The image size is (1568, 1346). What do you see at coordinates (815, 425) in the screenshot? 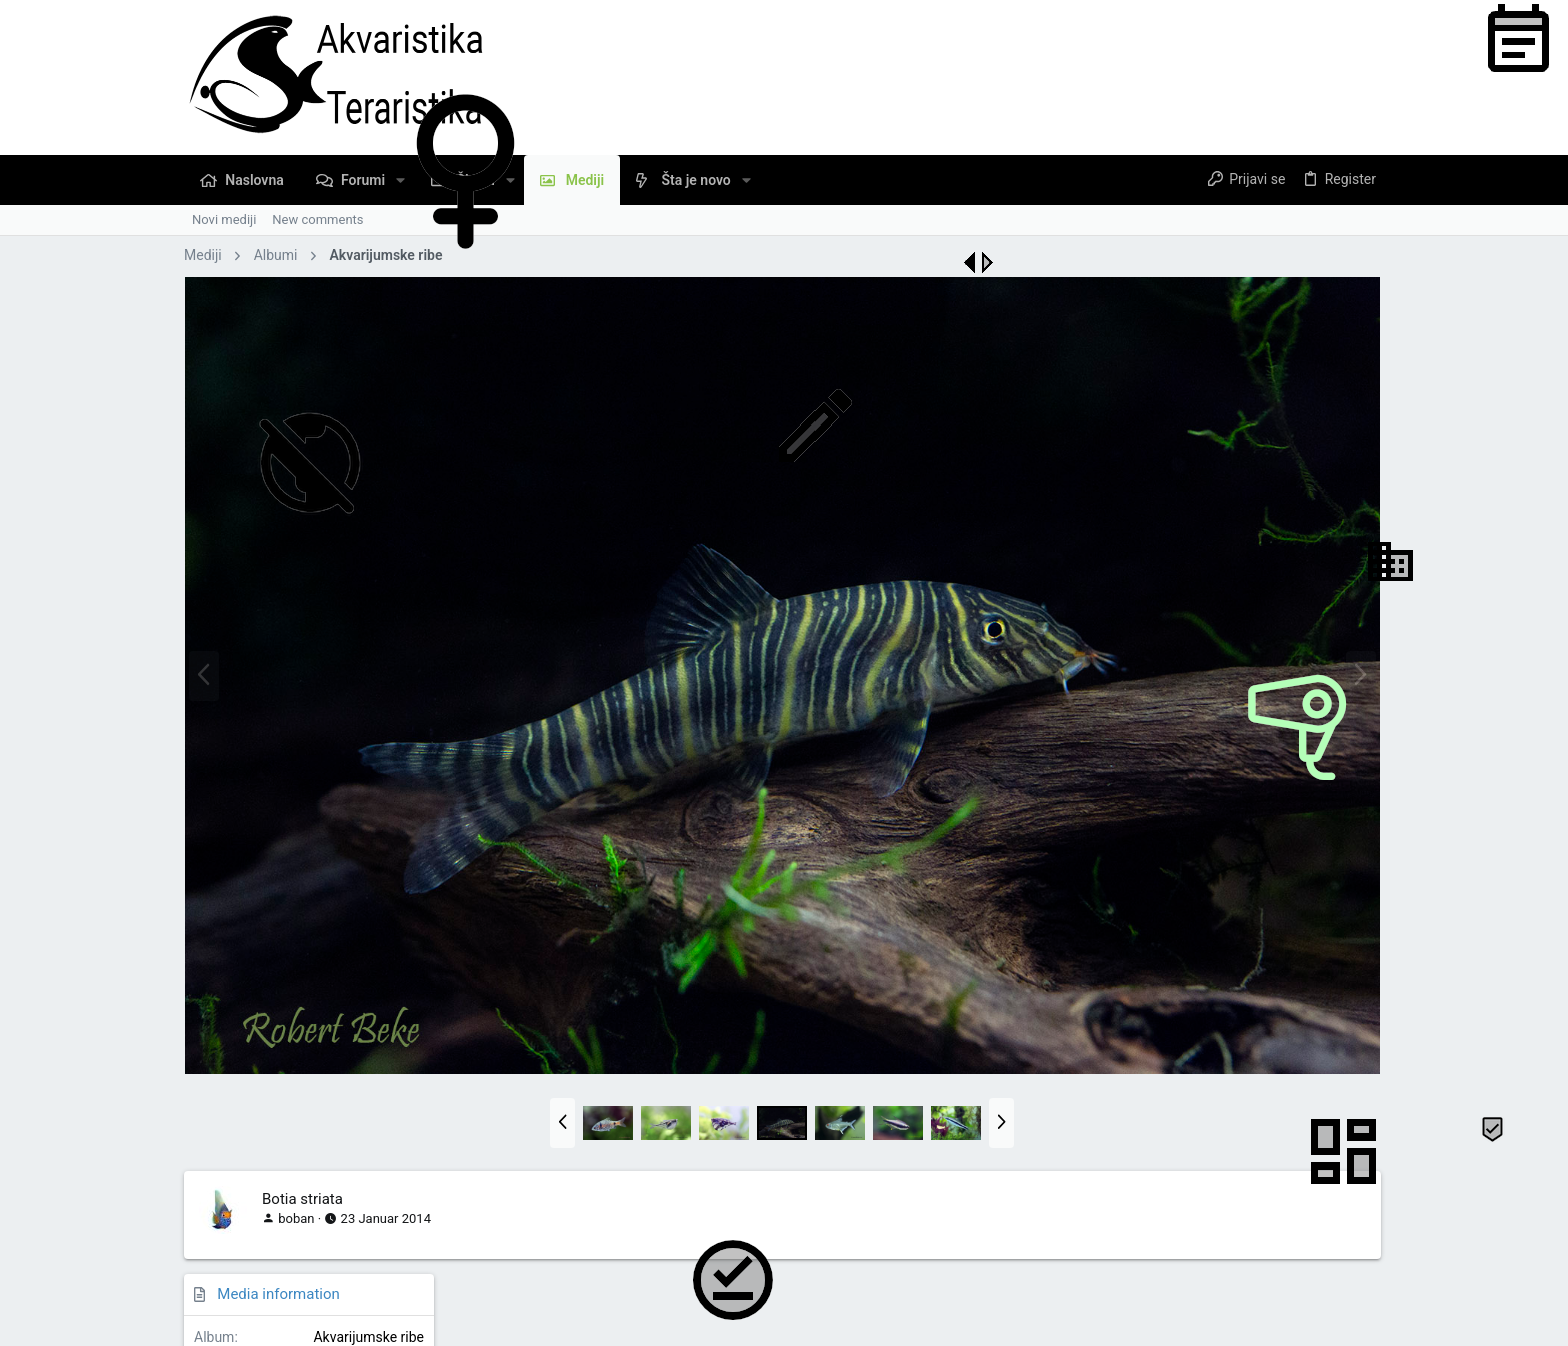
I see `edit or compose new content` at bounding box center [815, 425].